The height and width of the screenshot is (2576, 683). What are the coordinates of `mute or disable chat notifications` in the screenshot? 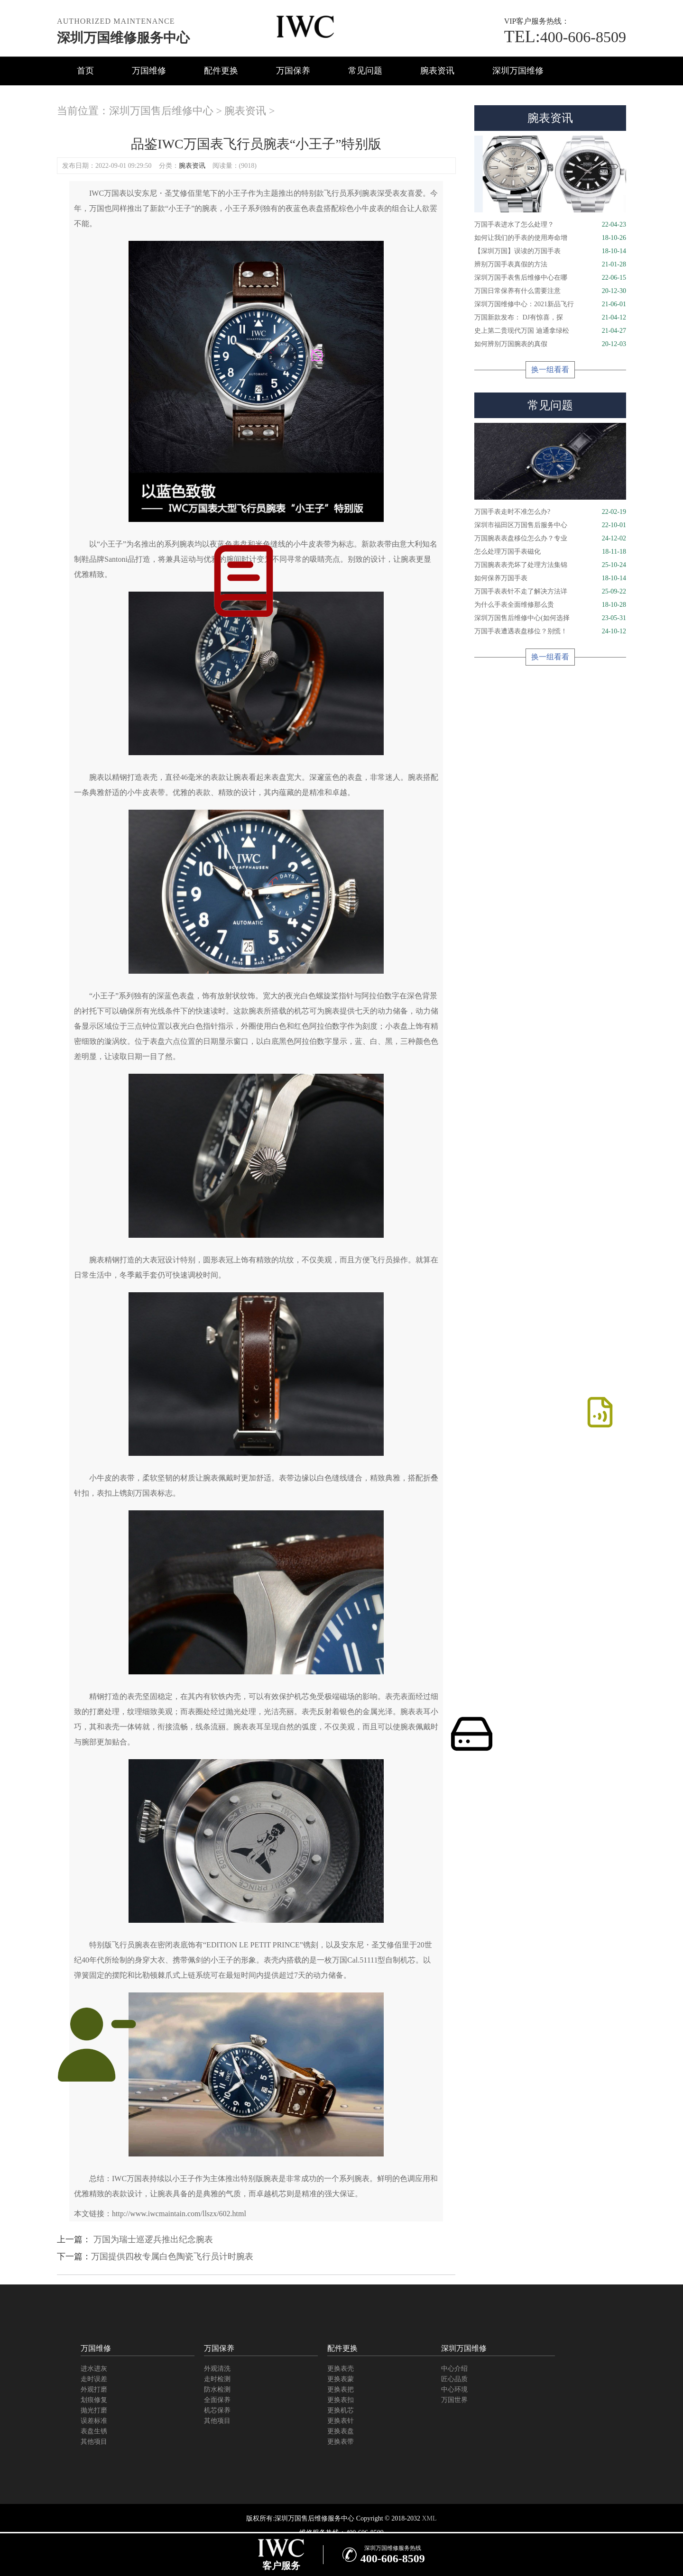 It's located at (317, 355).